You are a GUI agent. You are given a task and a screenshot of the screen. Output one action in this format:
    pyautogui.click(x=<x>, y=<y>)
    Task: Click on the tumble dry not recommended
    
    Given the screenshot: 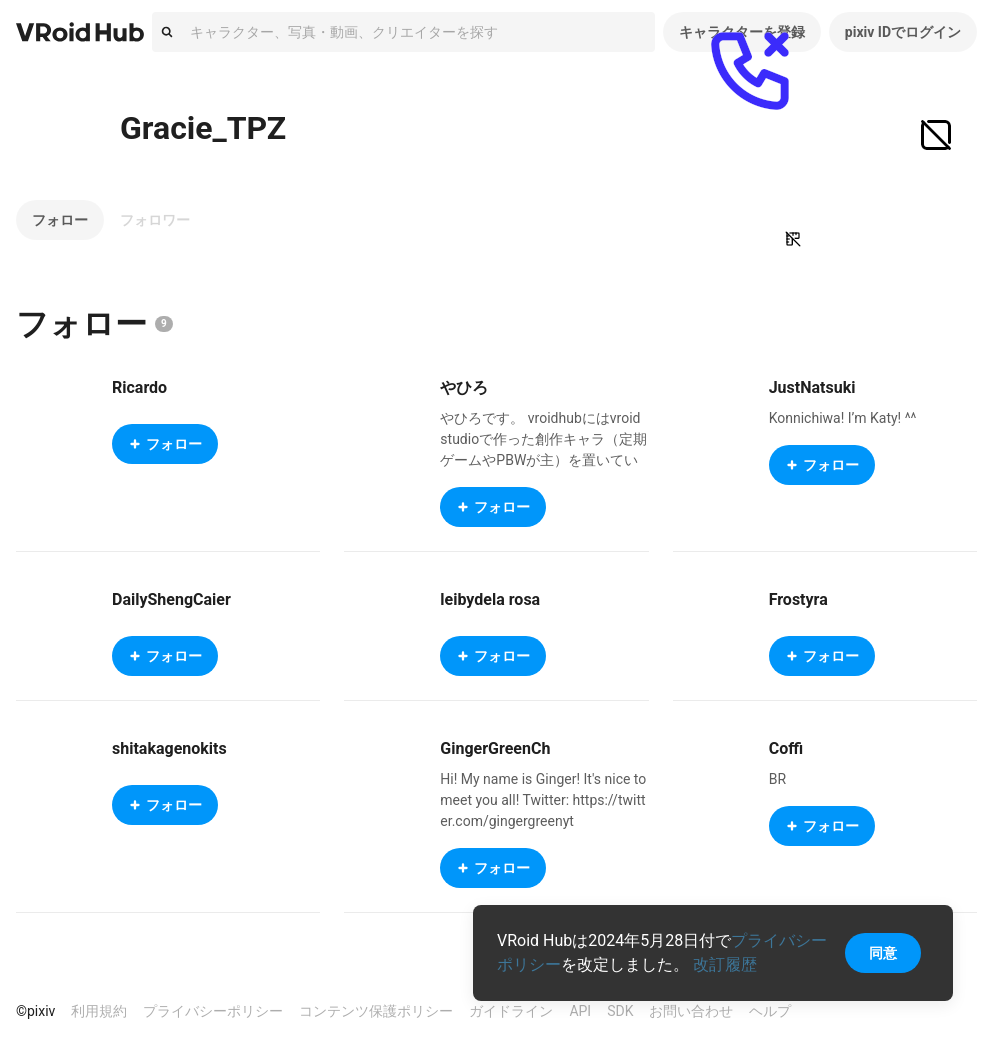 What is the action you would take?
    pyautogui.click(x=936, y=135)
    